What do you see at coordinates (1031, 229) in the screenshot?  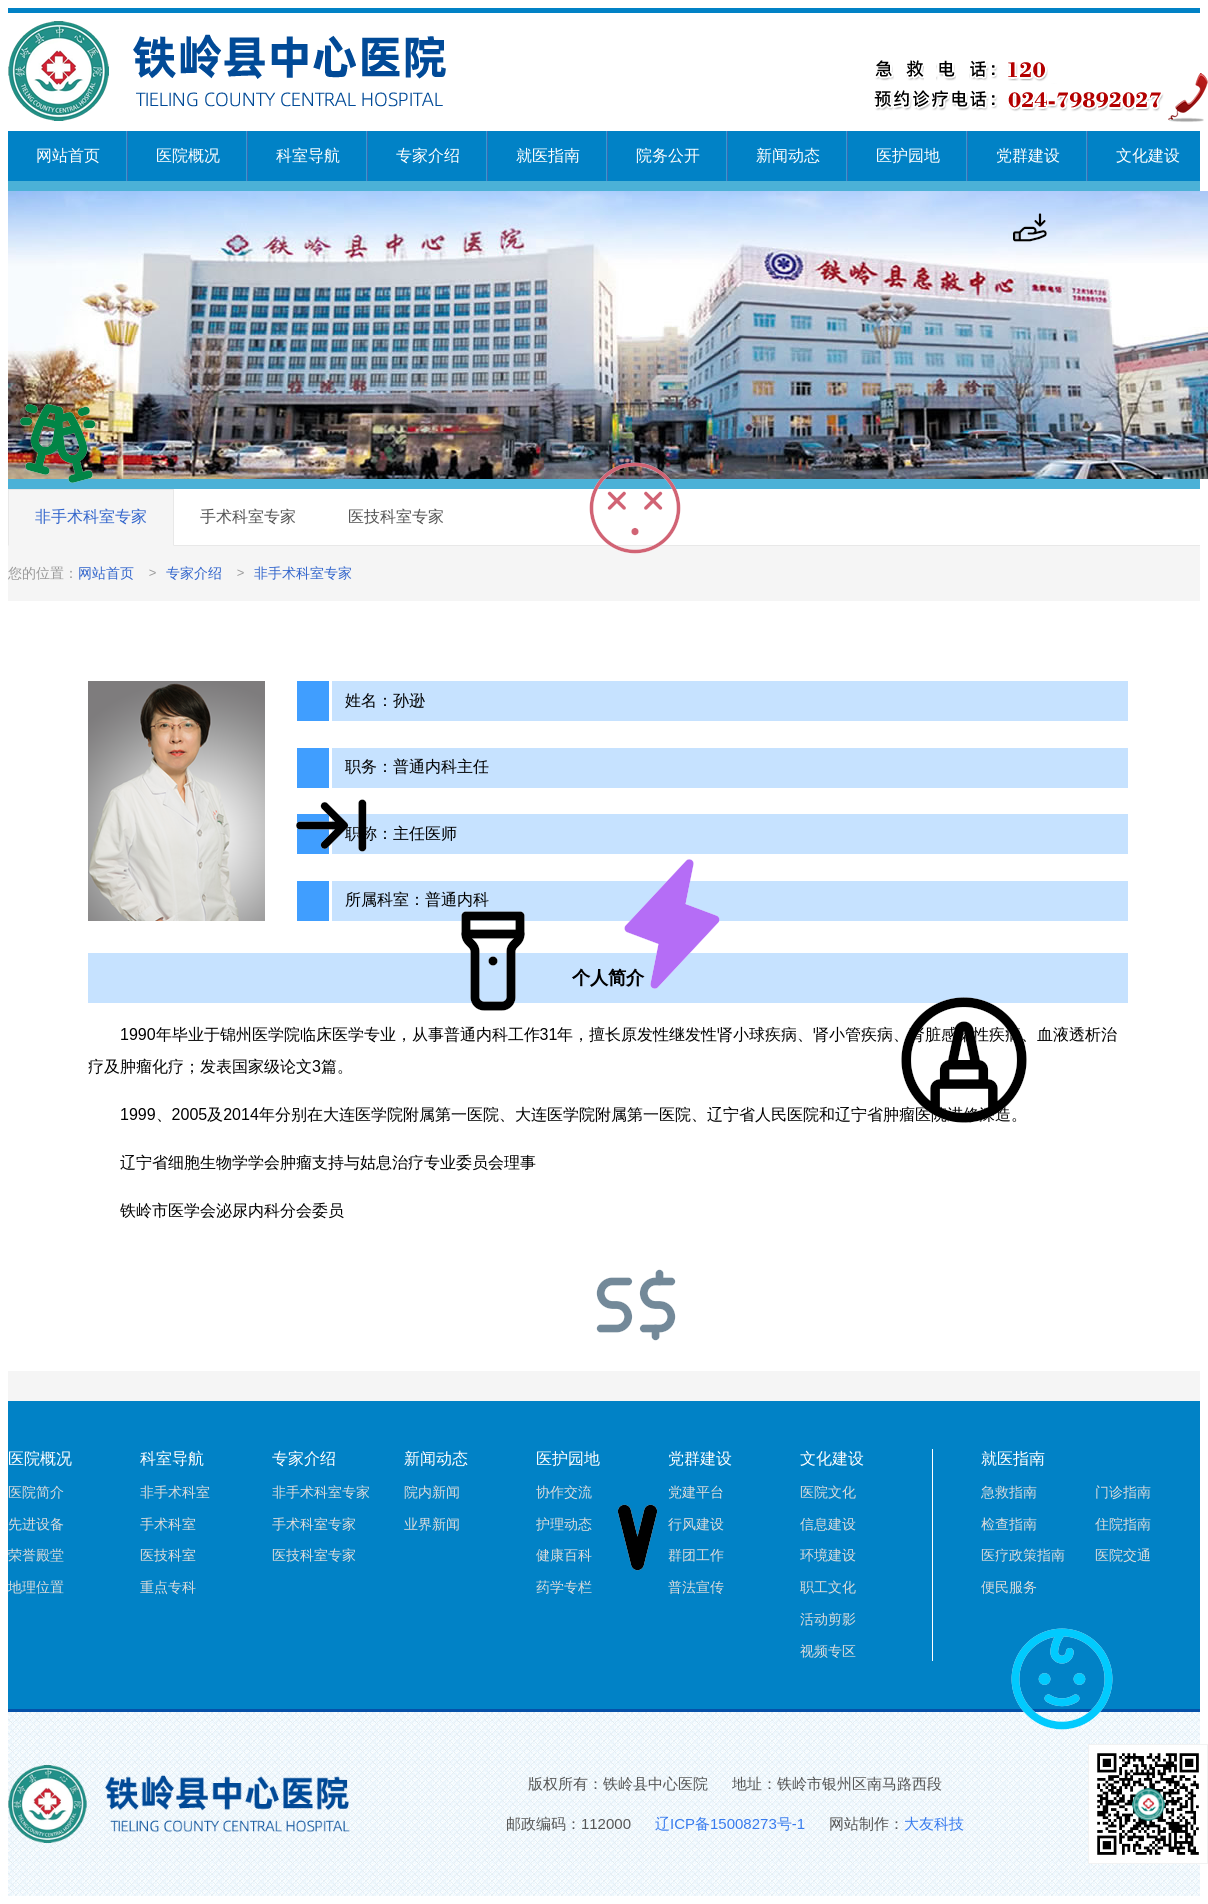 I see `receive or accept an incoming item` at bounding box center [1031, 229].